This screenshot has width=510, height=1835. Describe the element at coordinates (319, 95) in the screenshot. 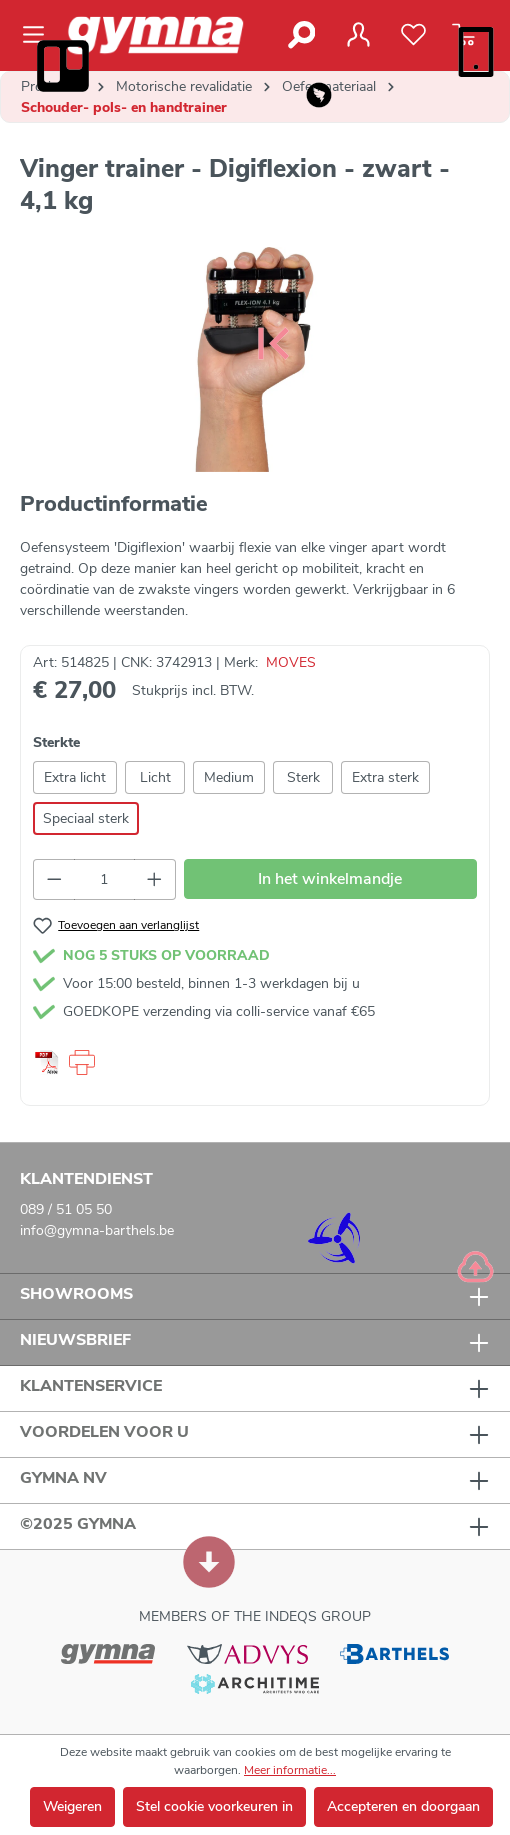

I see `open DingTalk messaging app` at that location.